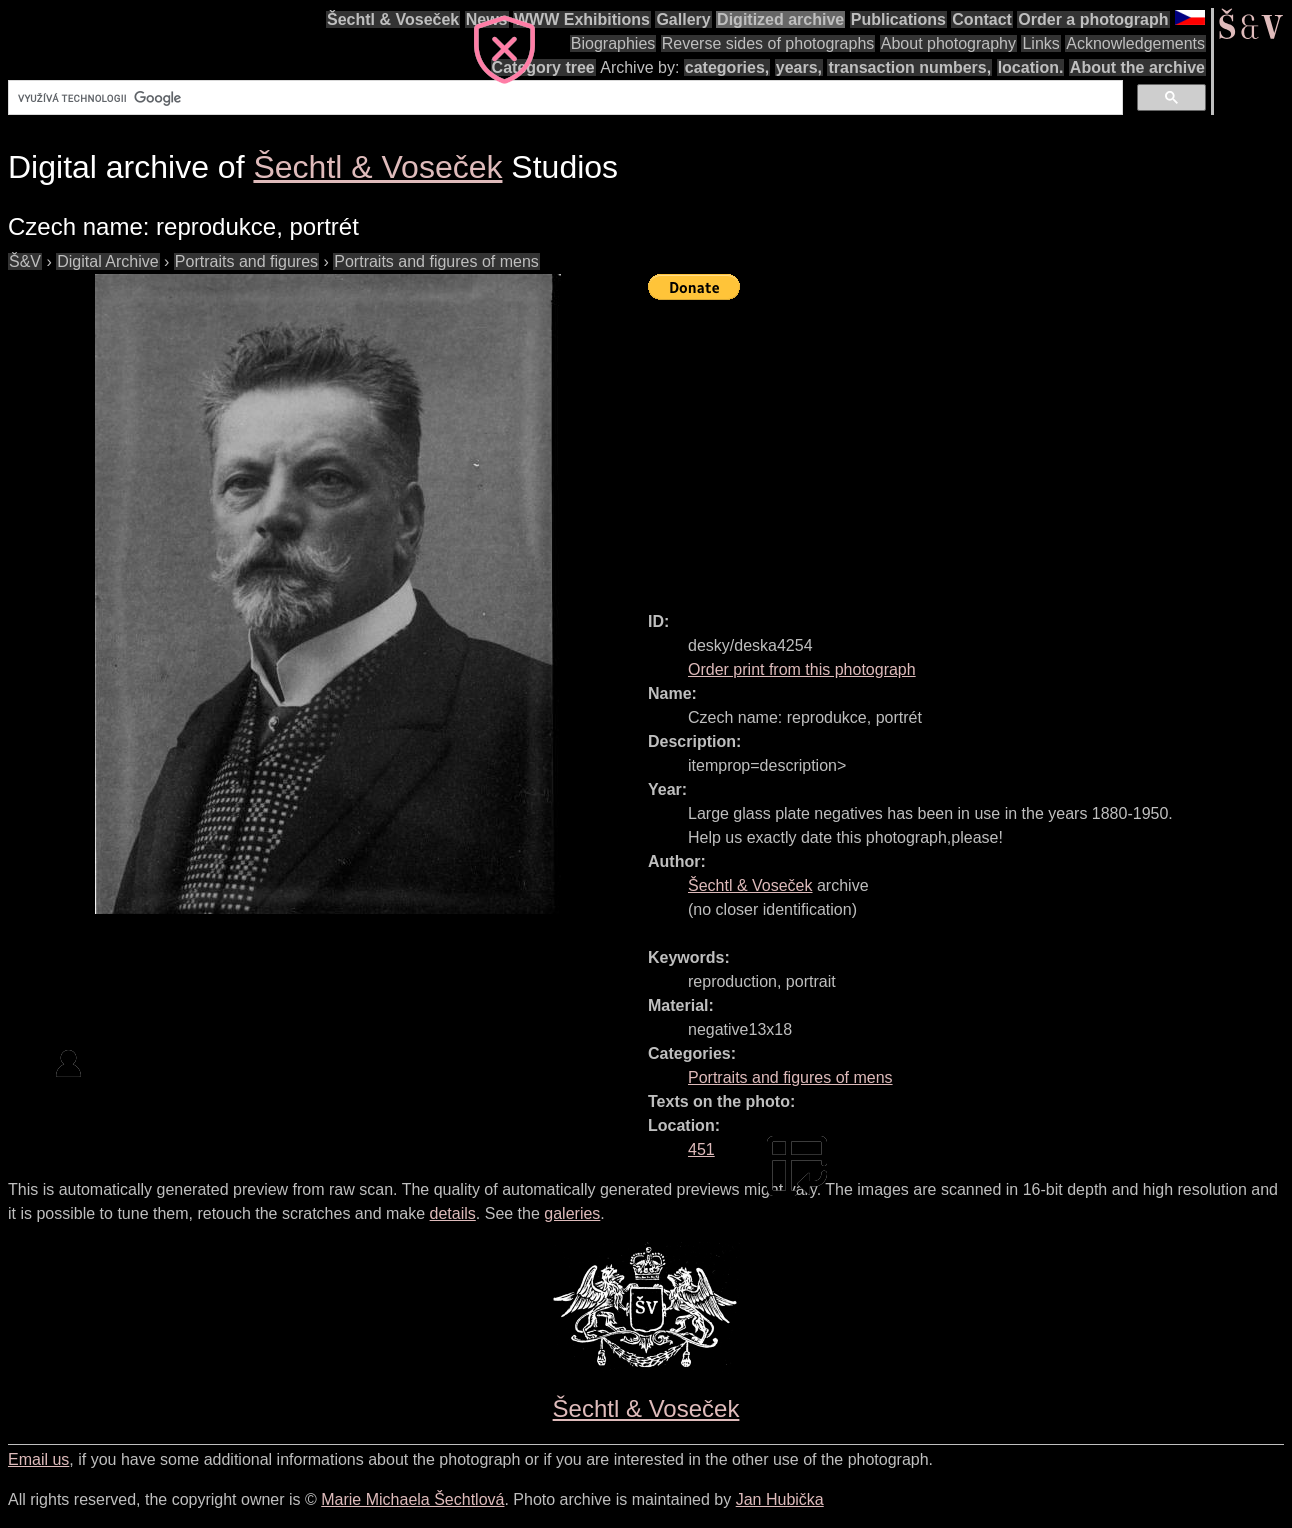 The width and height of the screenshot is (1292, 1528). I want to click on security check failed or blocked, so click(504, 50).